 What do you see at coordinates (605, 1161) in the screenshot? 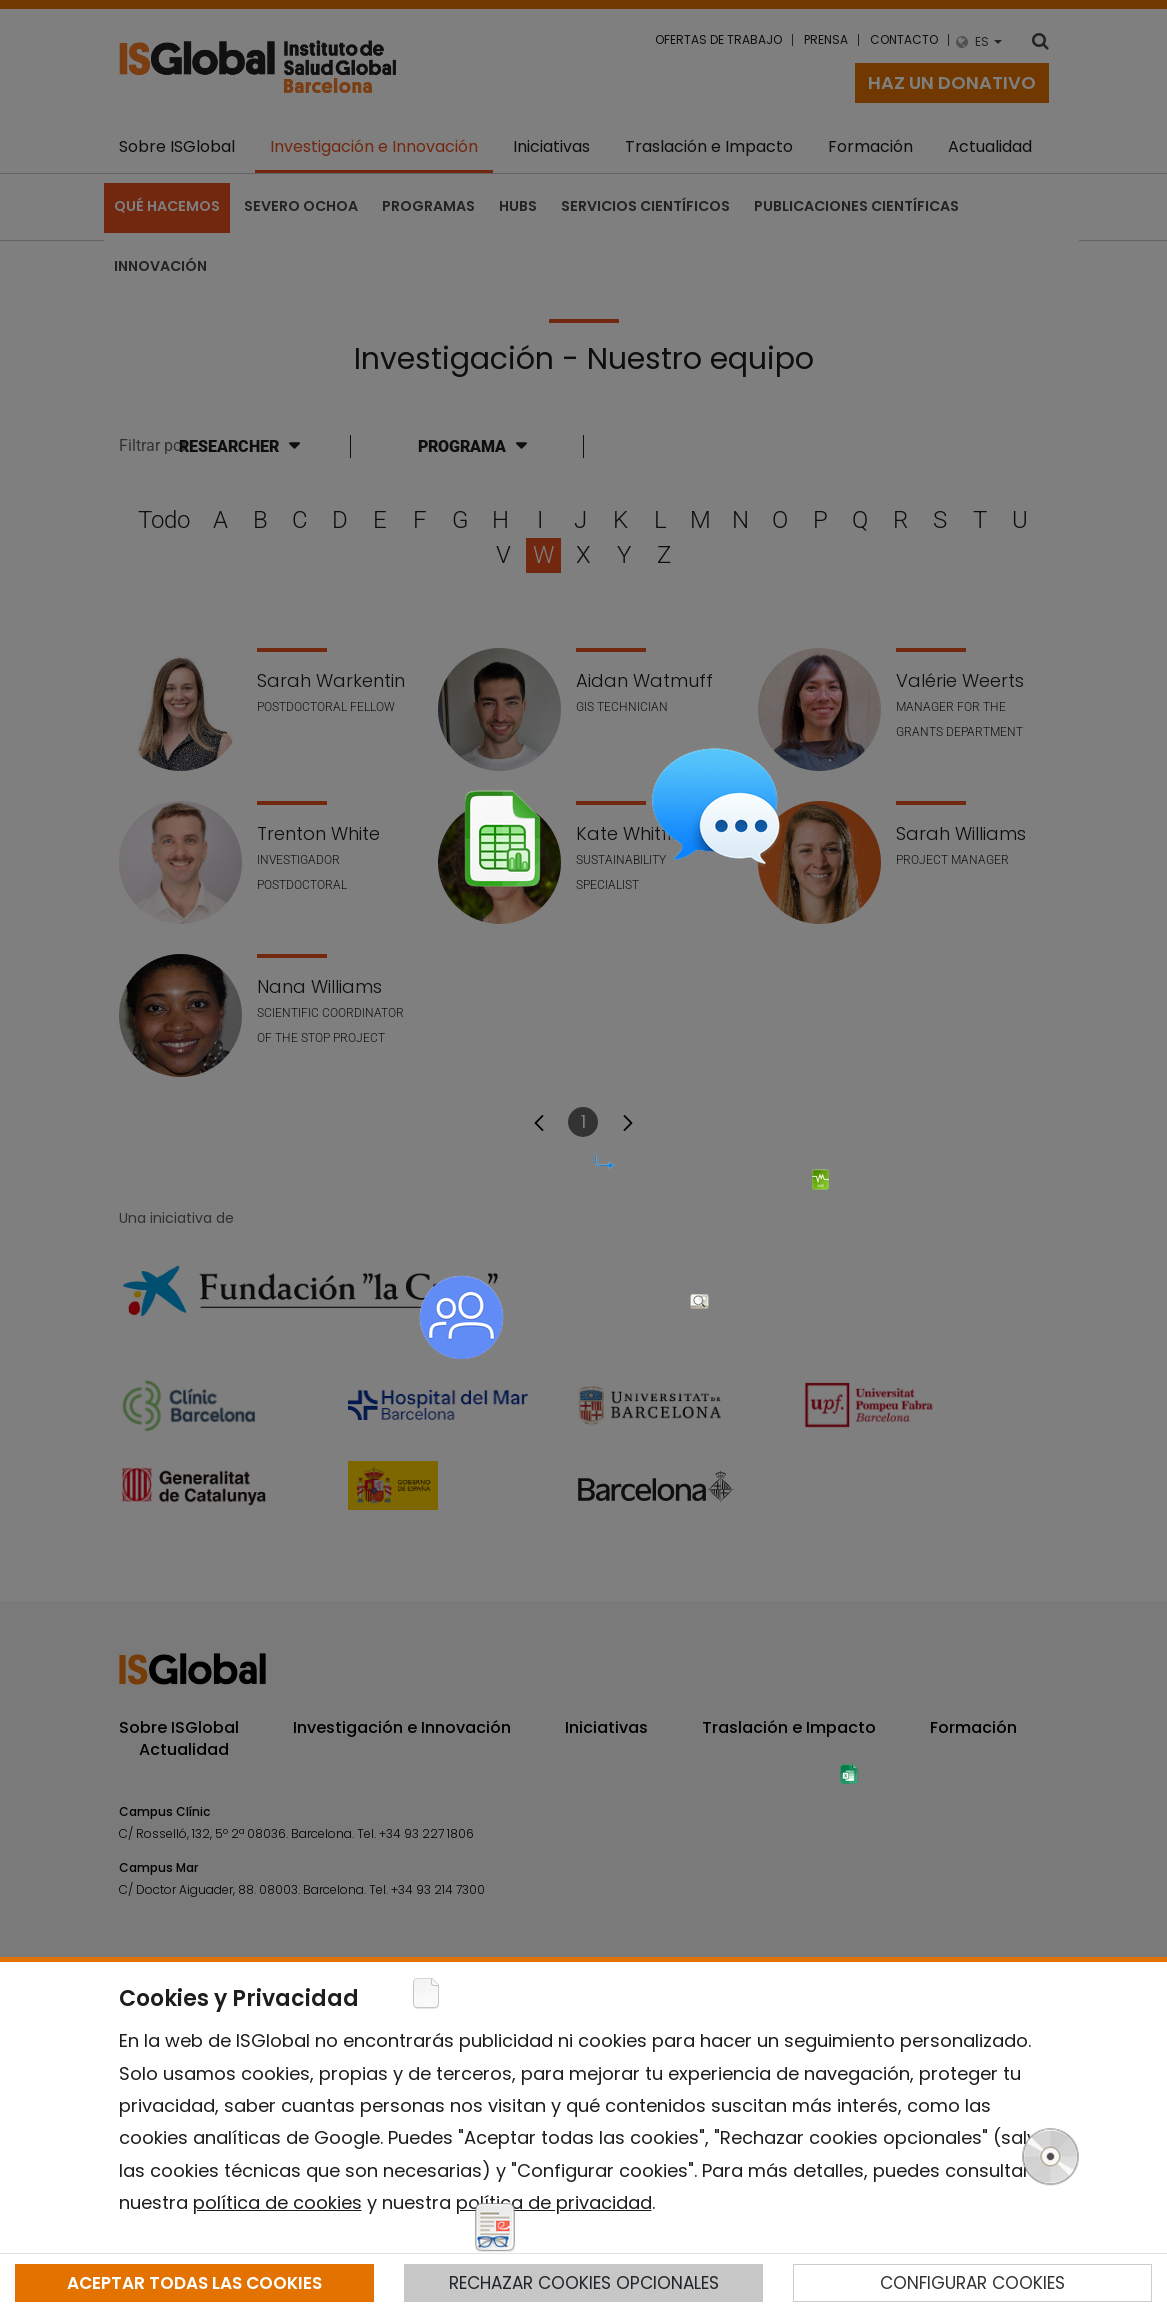
I see `forward an email to another recipient` at bounding box center [605, 1161].